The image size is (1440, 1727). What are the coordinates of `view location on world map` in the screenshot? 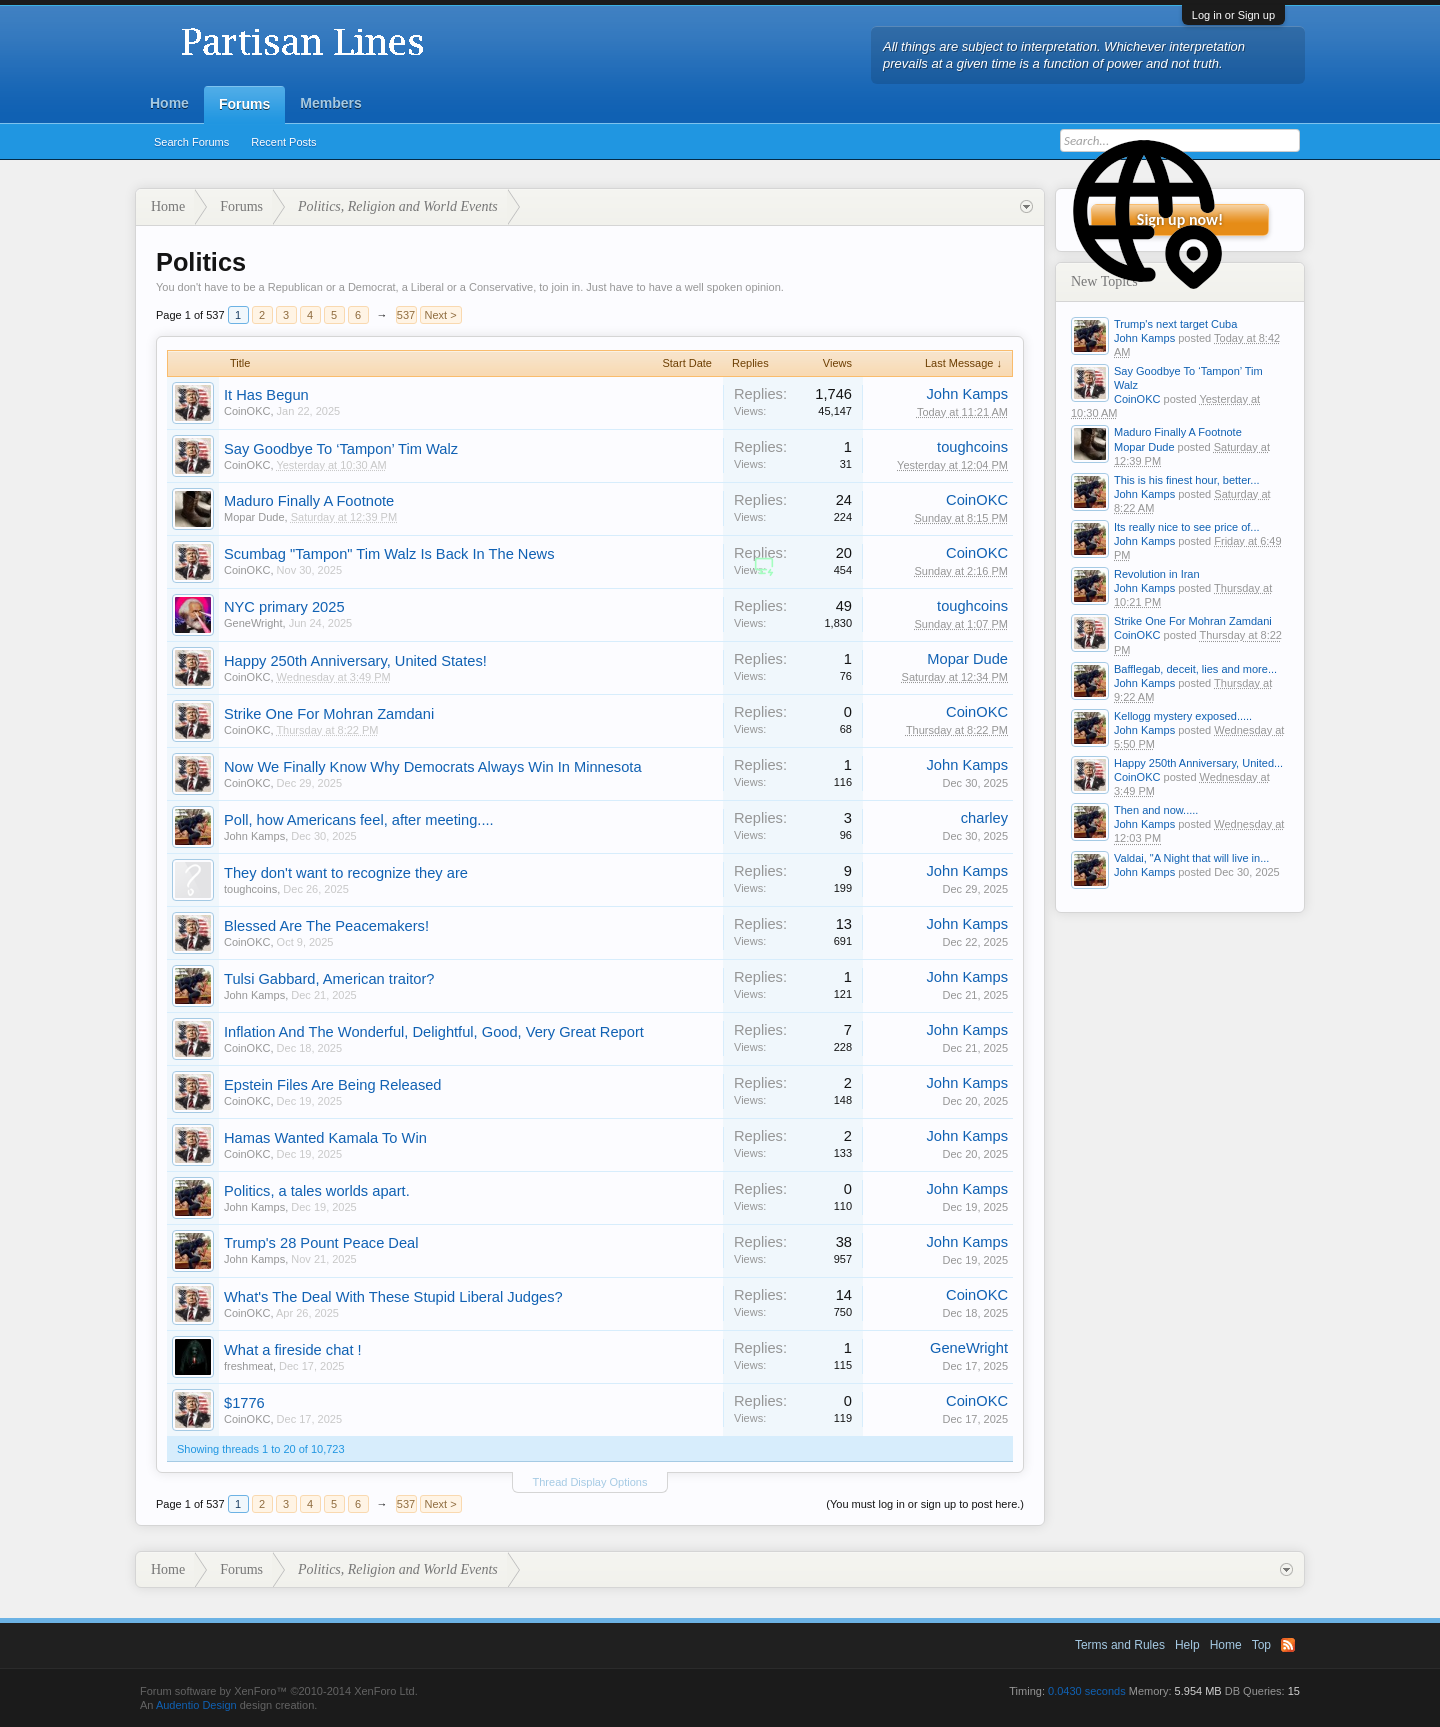 It's located at (1144, 211).